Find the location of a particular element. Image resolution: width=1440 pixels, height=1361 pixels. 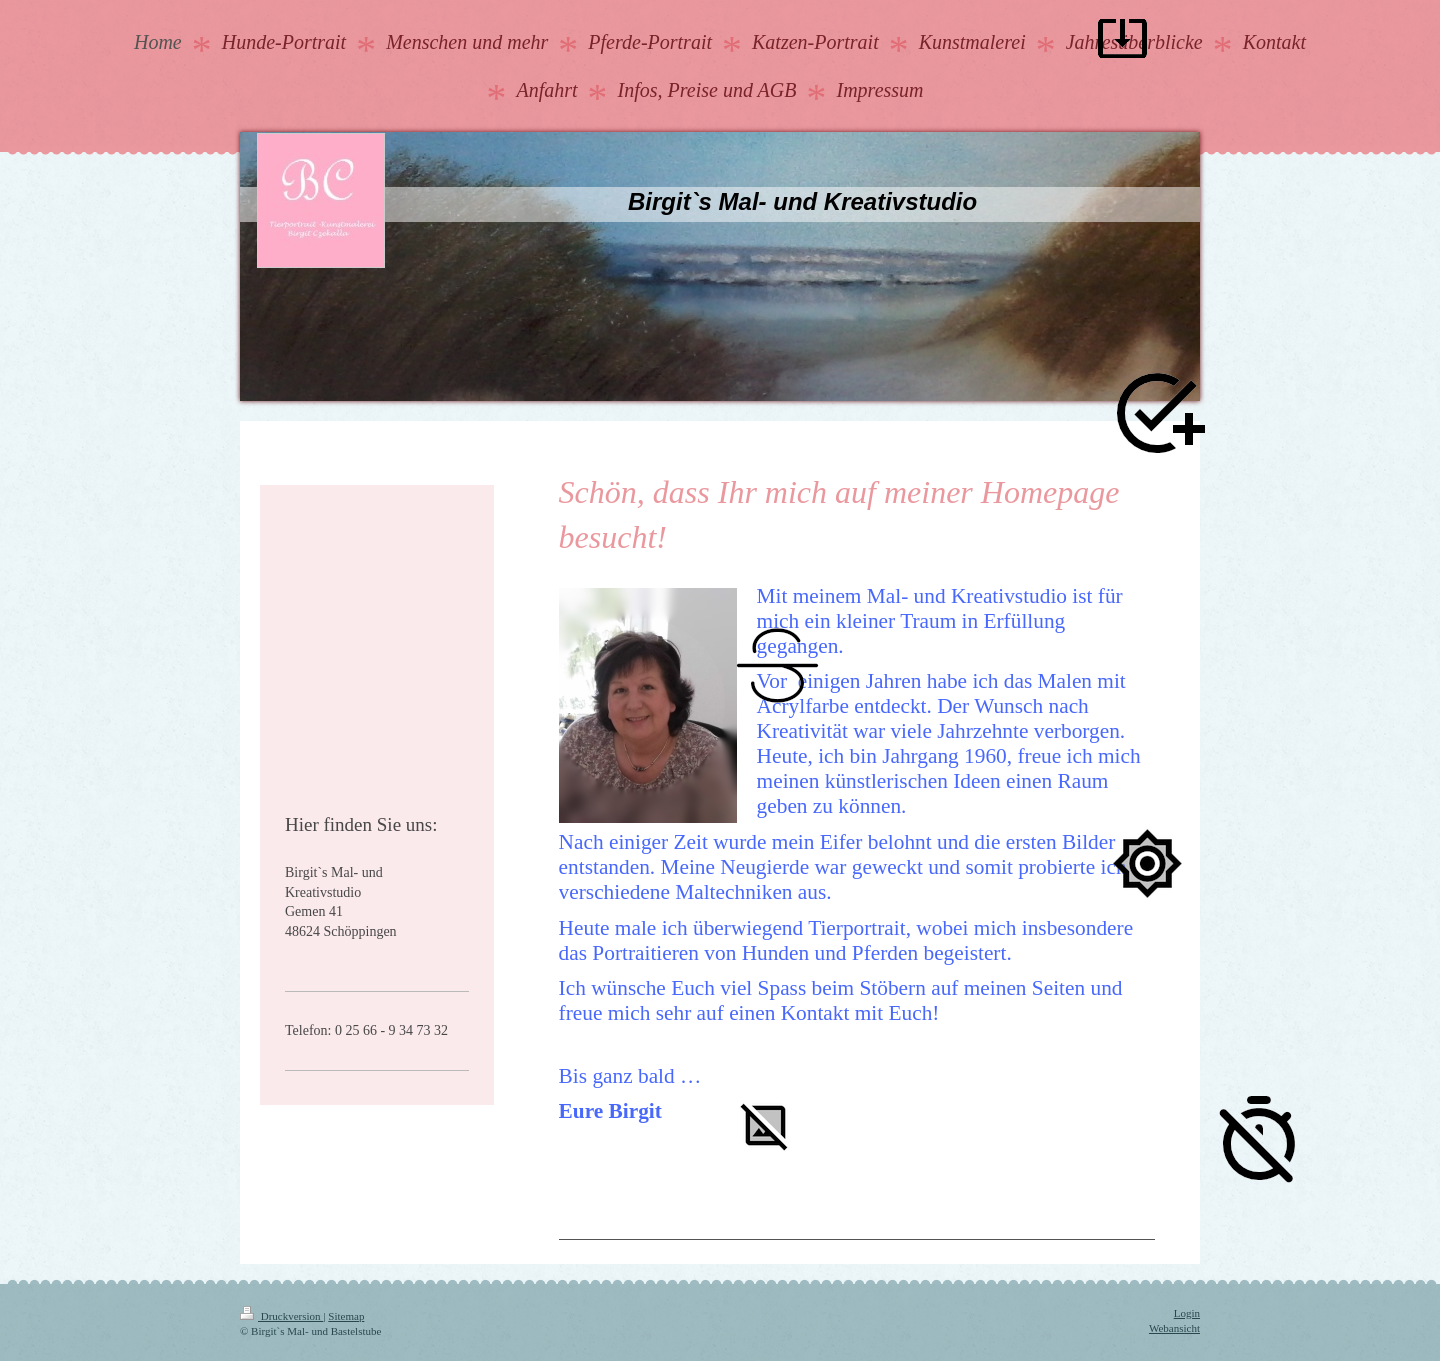

download system update is located at coordinates (1122, 38).